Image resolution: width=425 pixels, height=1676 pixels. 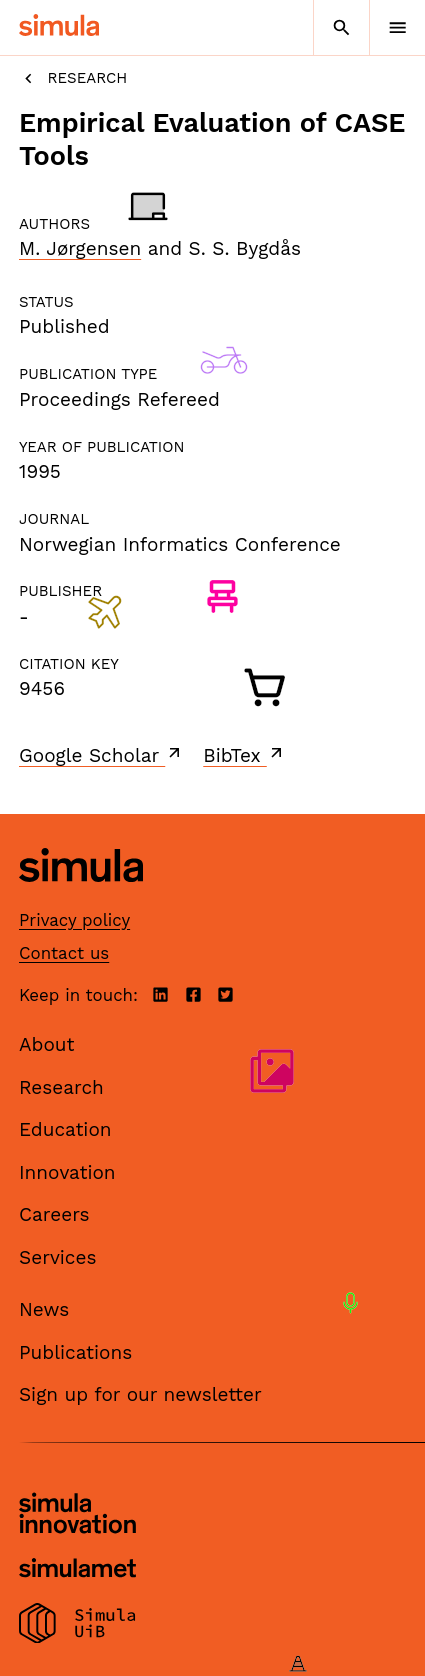 I want to click on view your shopping cart, so click(x=265, y=687).